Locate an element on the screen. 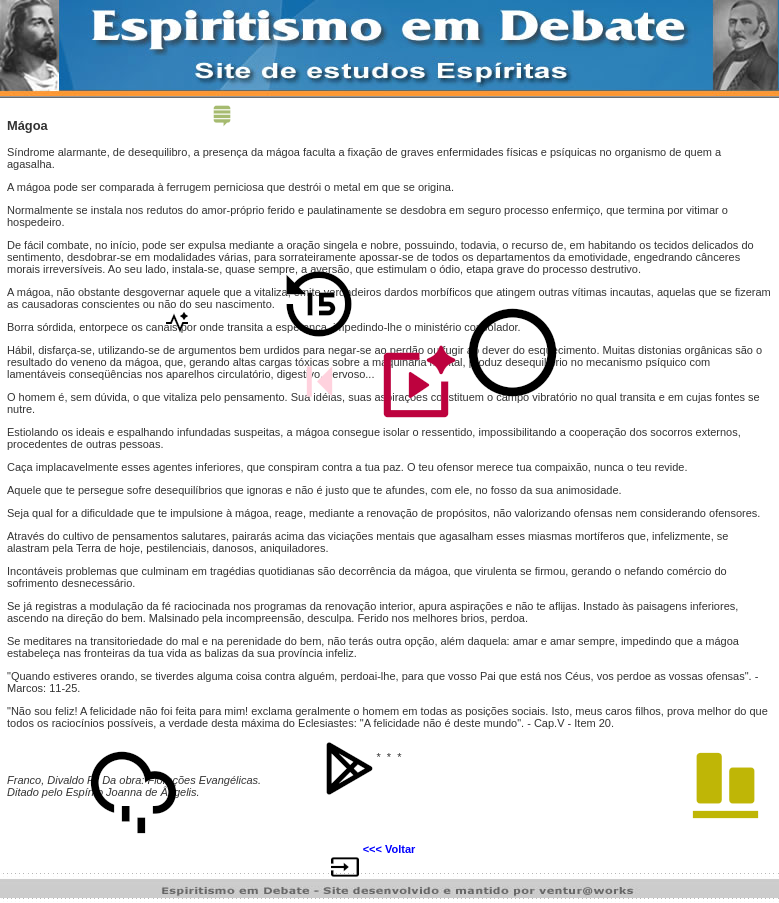  access AI-powered health monitoring is located at coordinates (177, 323).